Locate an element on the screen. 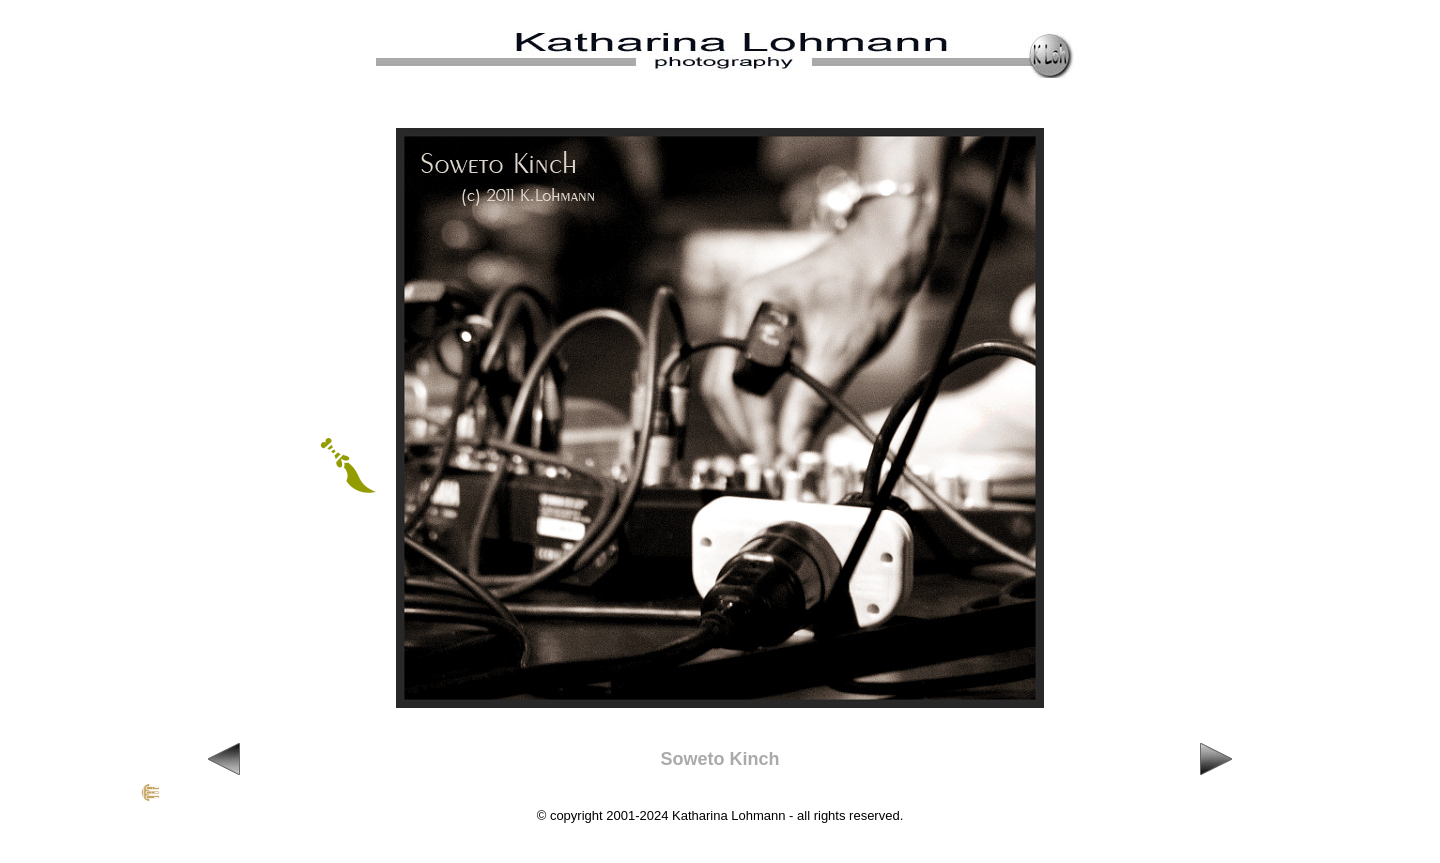 The height and width of the screenshot is (863, 1440). grab or drag interaction gesture is located at coordinates (150, 792).